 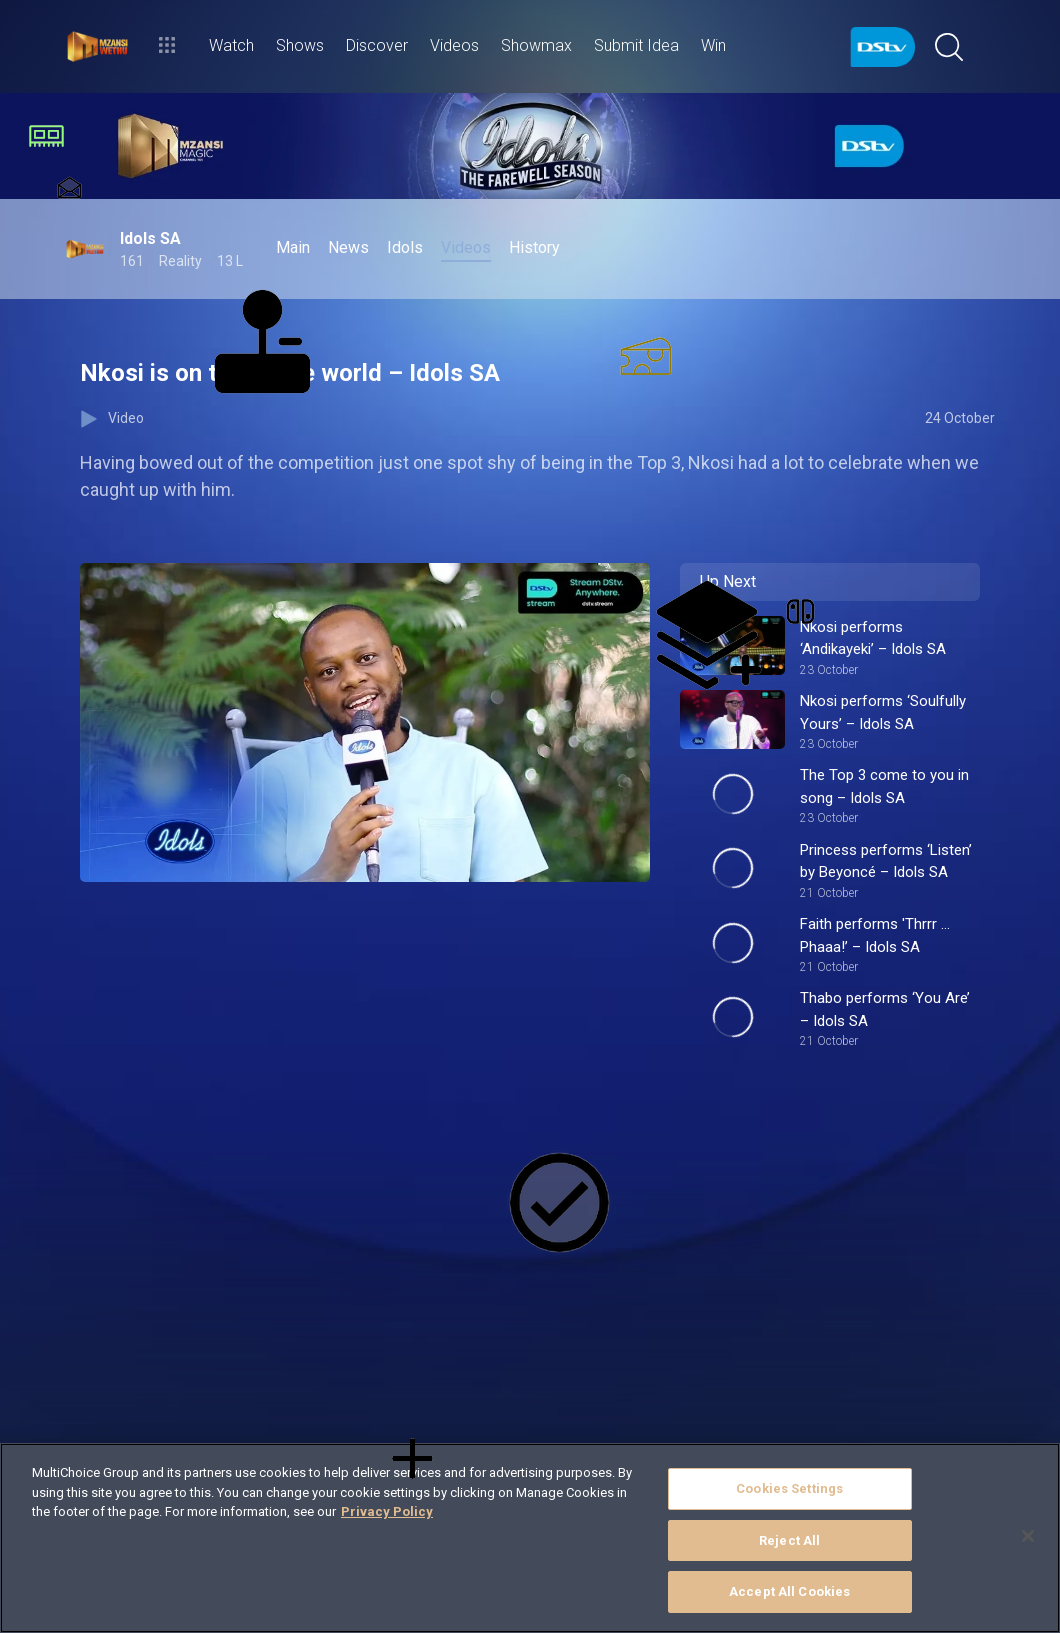 I want to click on access game controls or gaming settings, so click(x=262, y=345).